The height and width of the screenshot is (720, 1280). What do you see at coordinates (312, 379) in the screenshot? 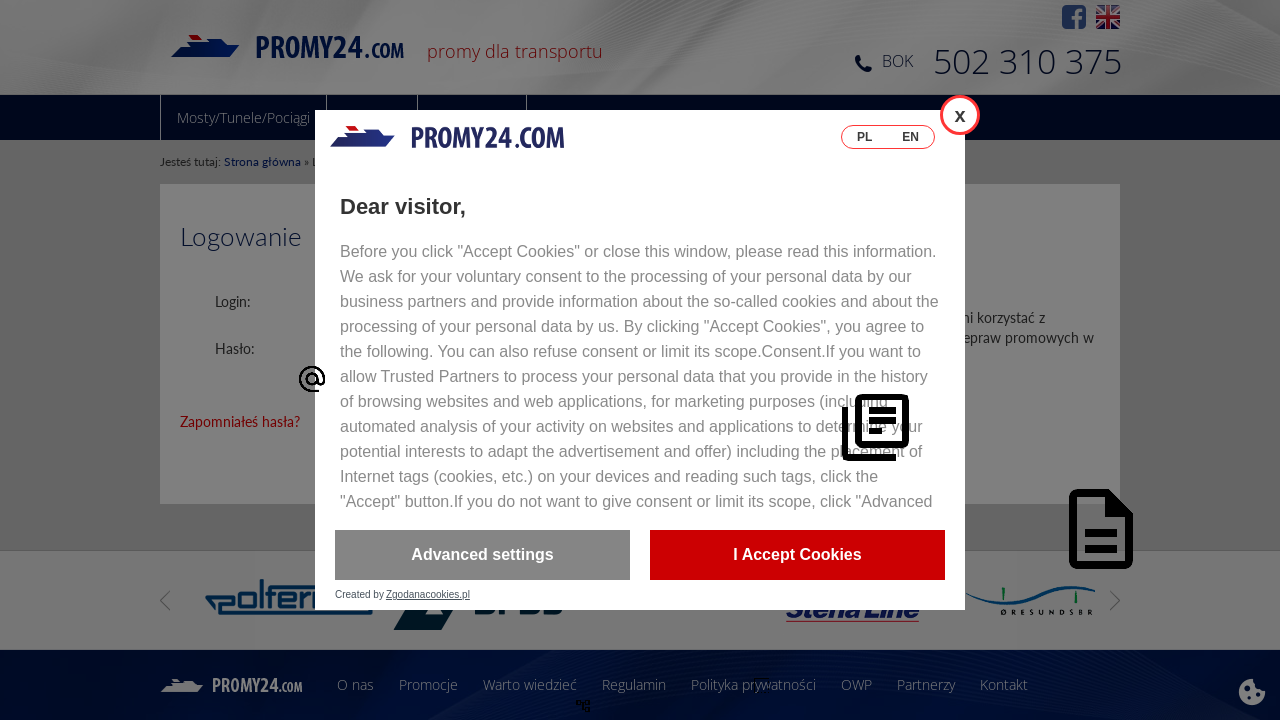
I see `enter or view email address` at bounding box center [312, 379].